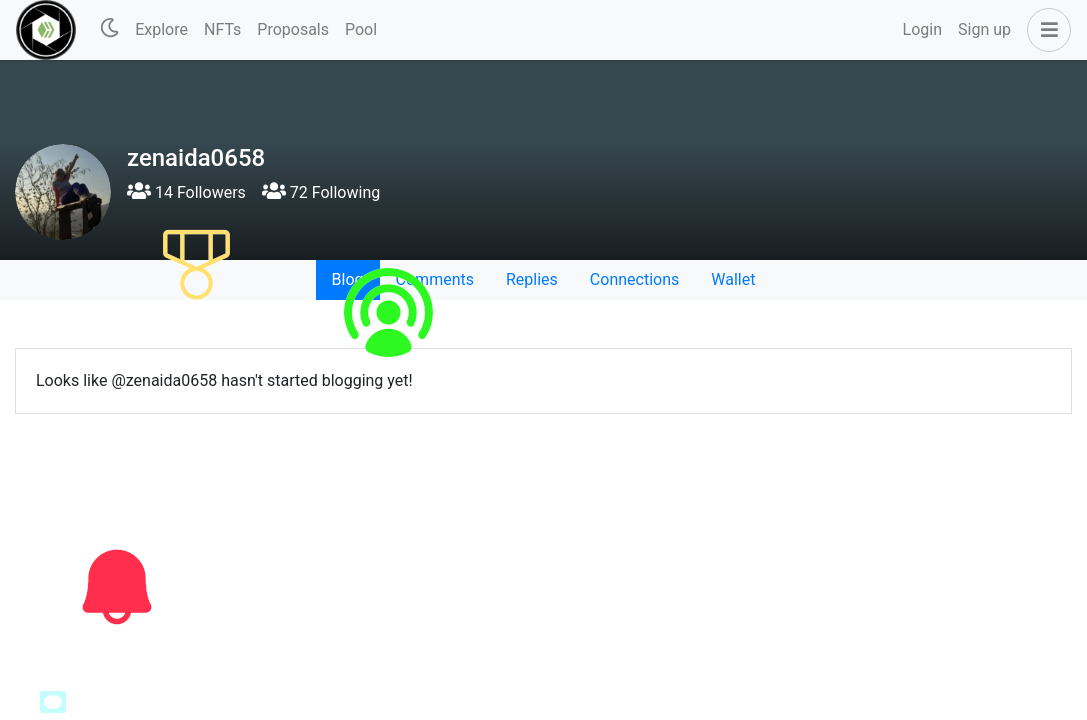 Image resolution: width=1087 pixels, height=720 pixels. Describe the element at coordinates (117, 587) in the screenshot. I see `view notifications` at that location.